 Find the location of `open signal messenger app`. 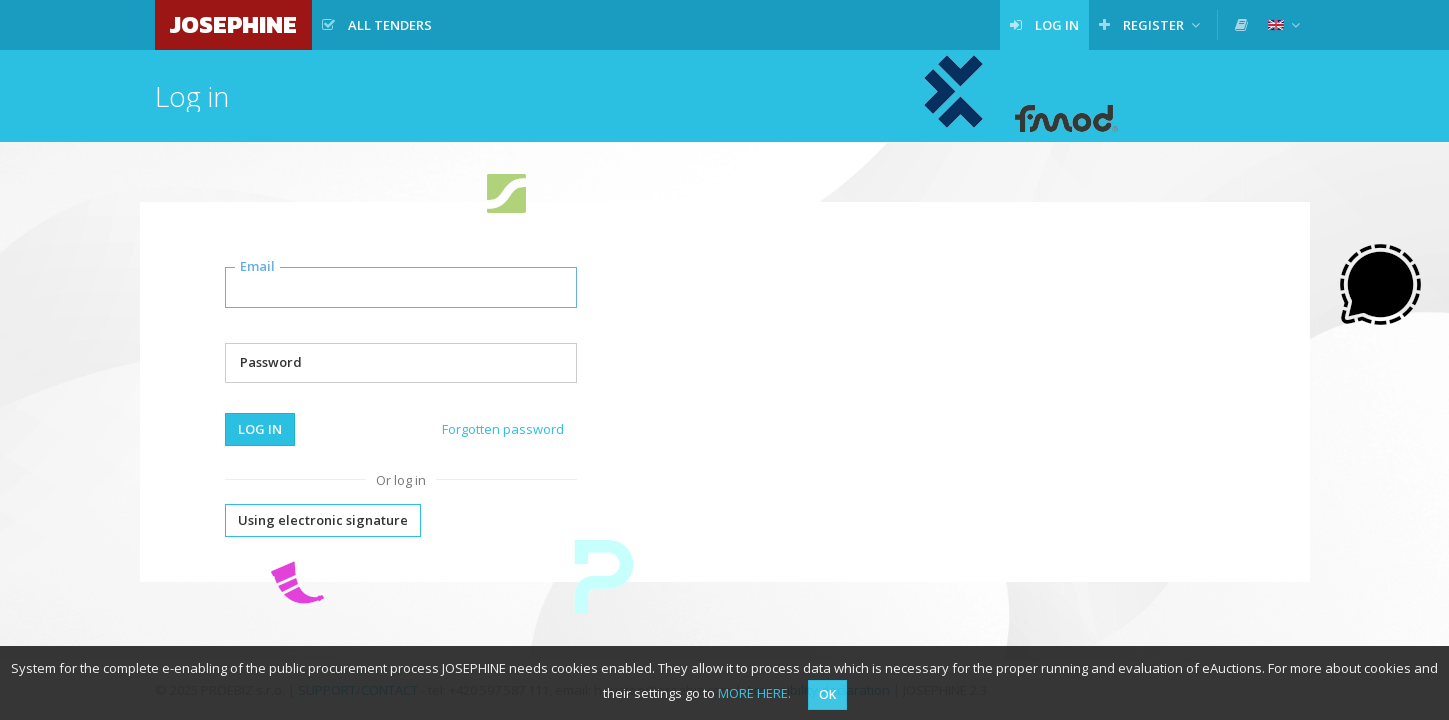

open signal messenger app is located at coordinates (1380, 284).